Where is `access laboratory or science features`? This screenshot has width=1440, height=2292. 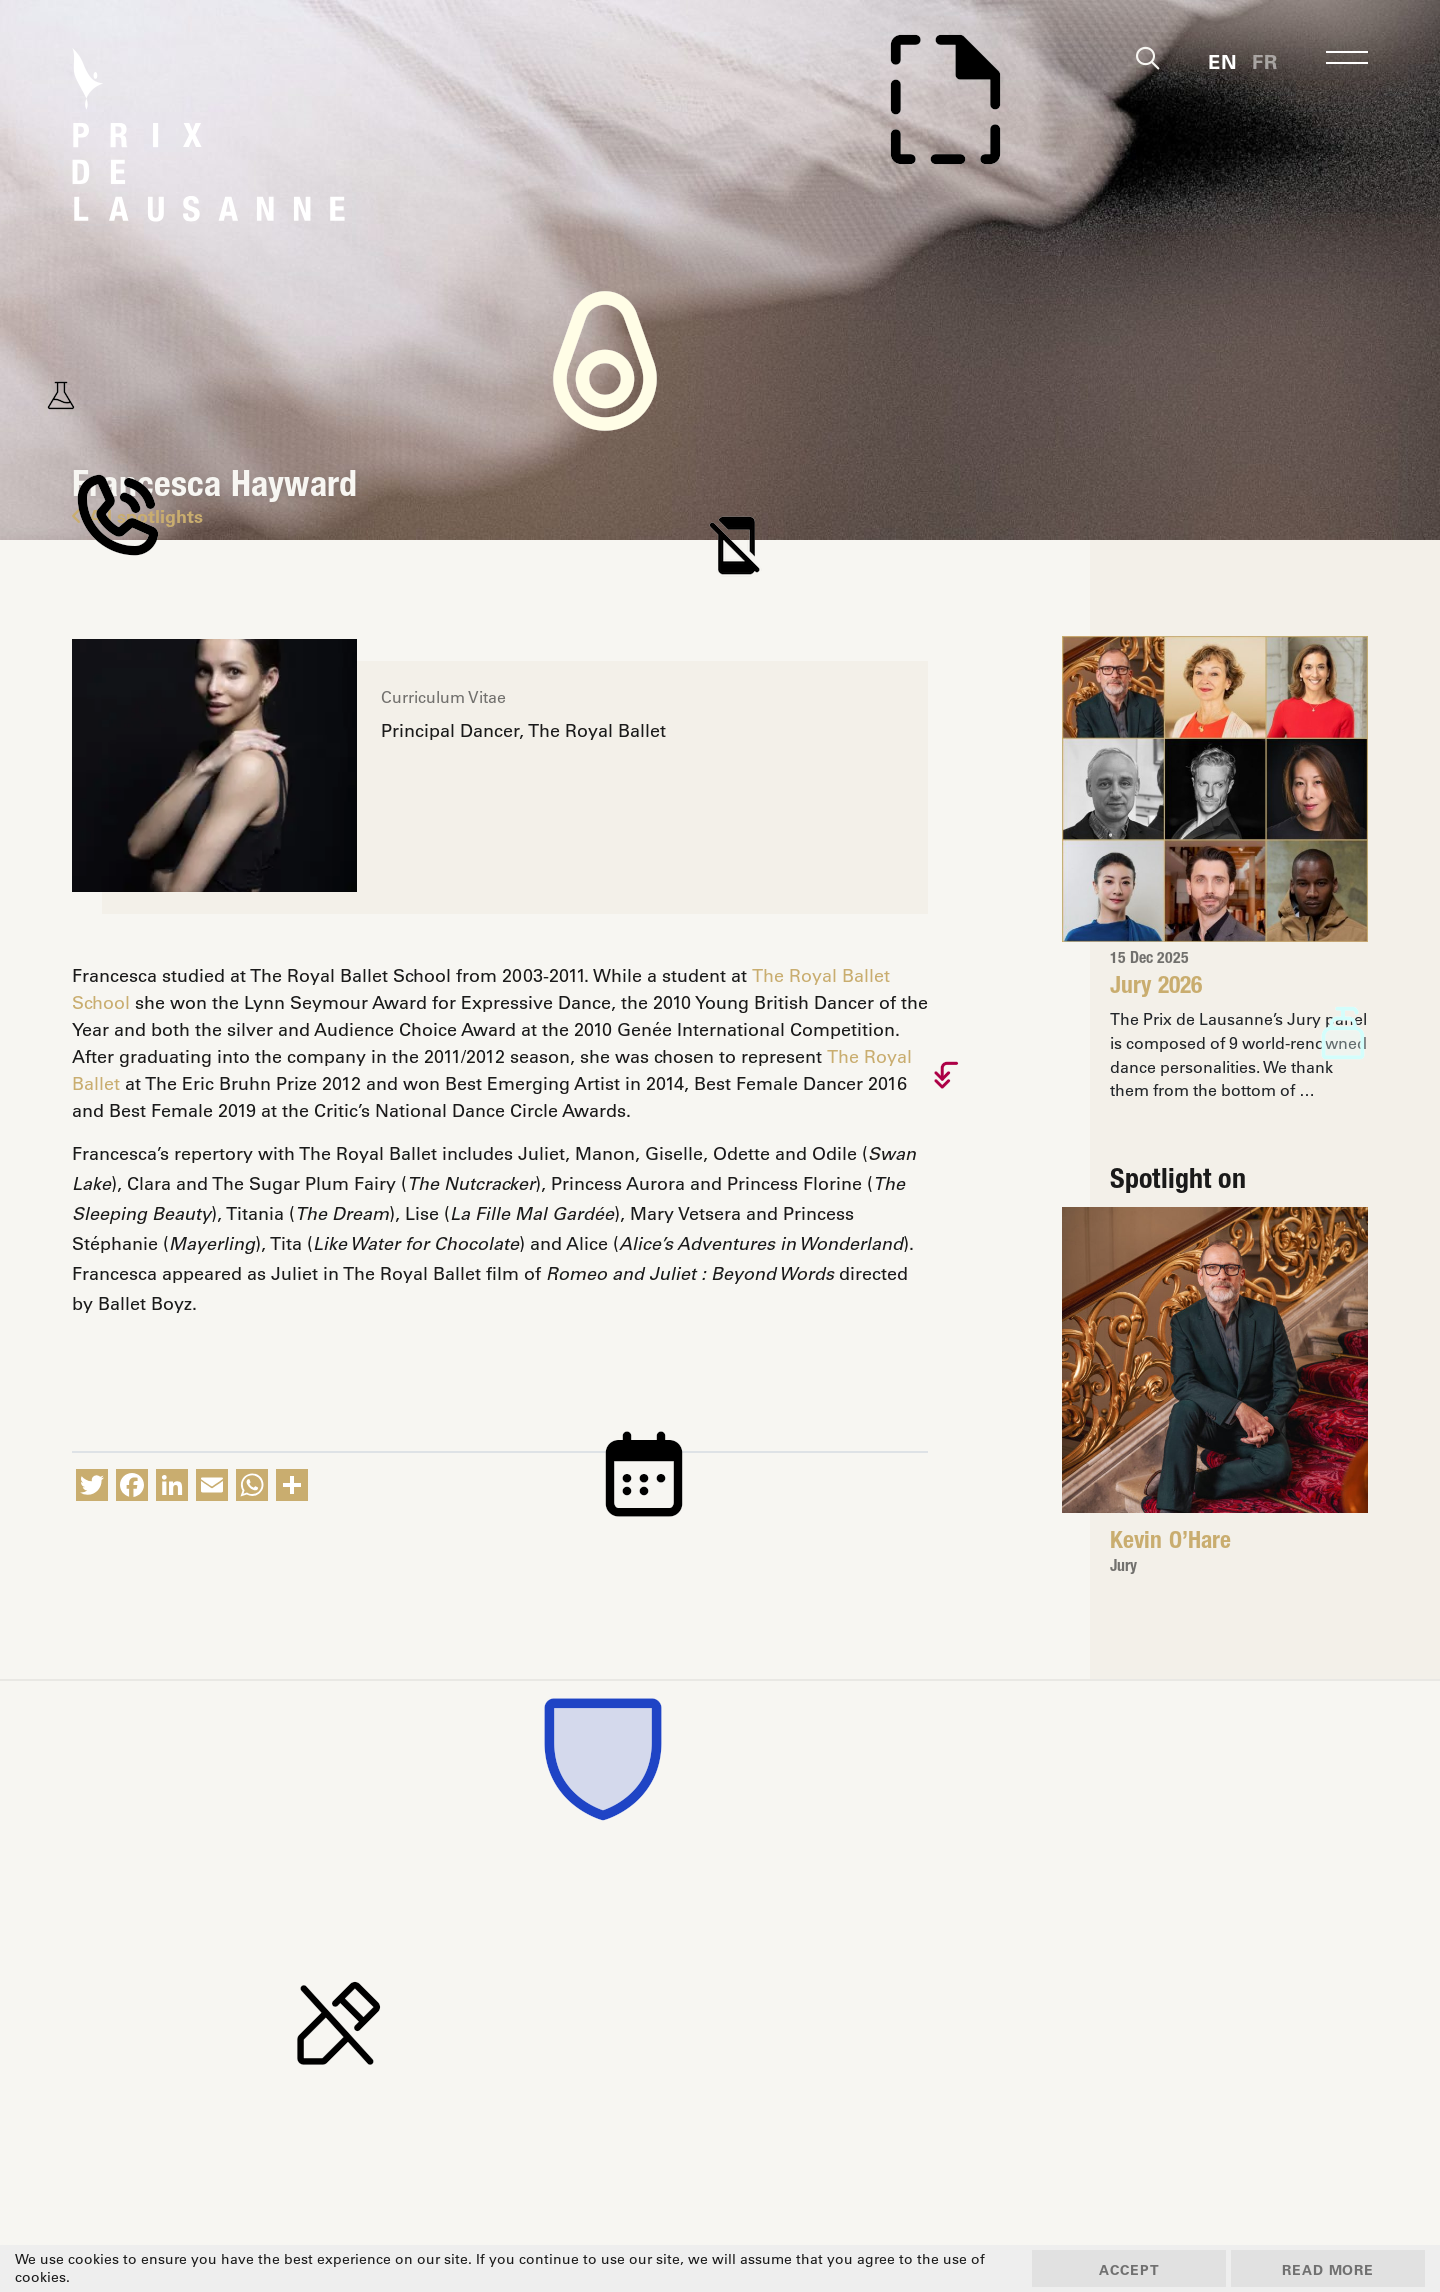
access laboratory or science features is located at coordinates (61, 396).